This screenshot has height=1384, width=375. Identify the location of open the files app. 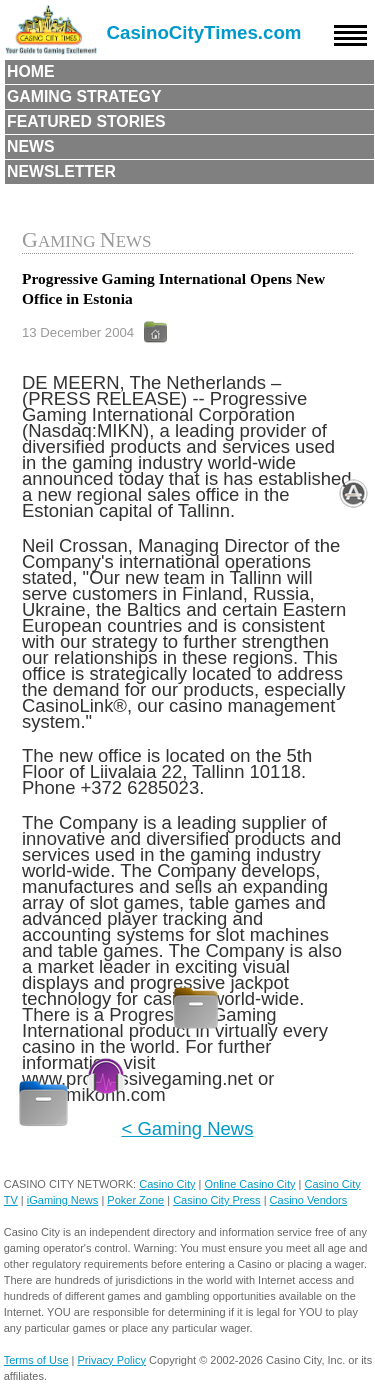
(43, 1103).